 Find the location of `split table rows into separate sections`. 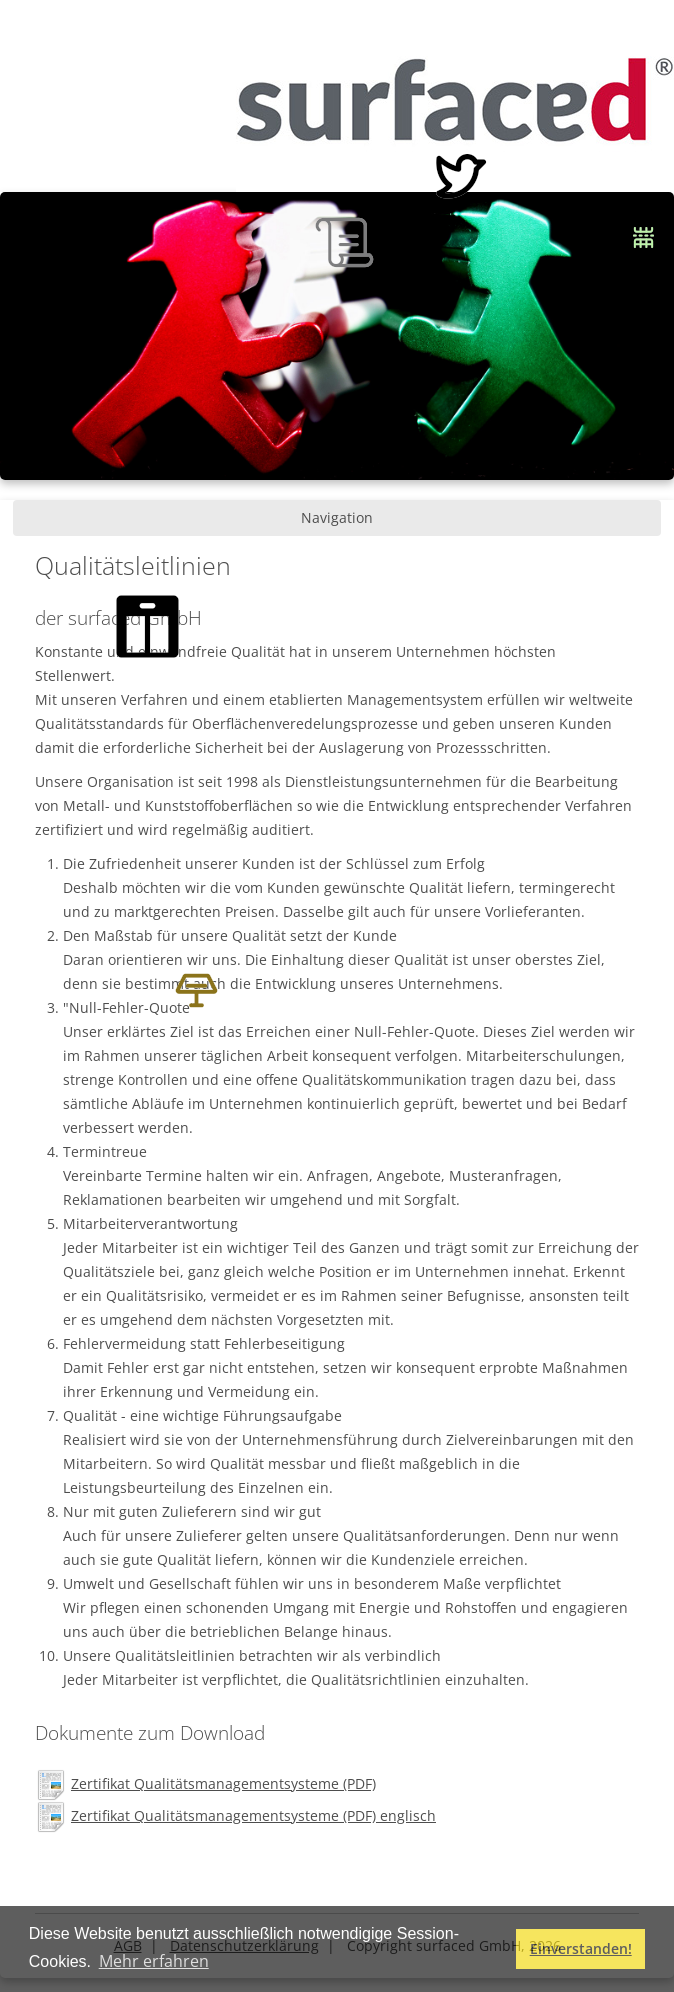

split table rows into separate sections is located at coordinates (643, 237).